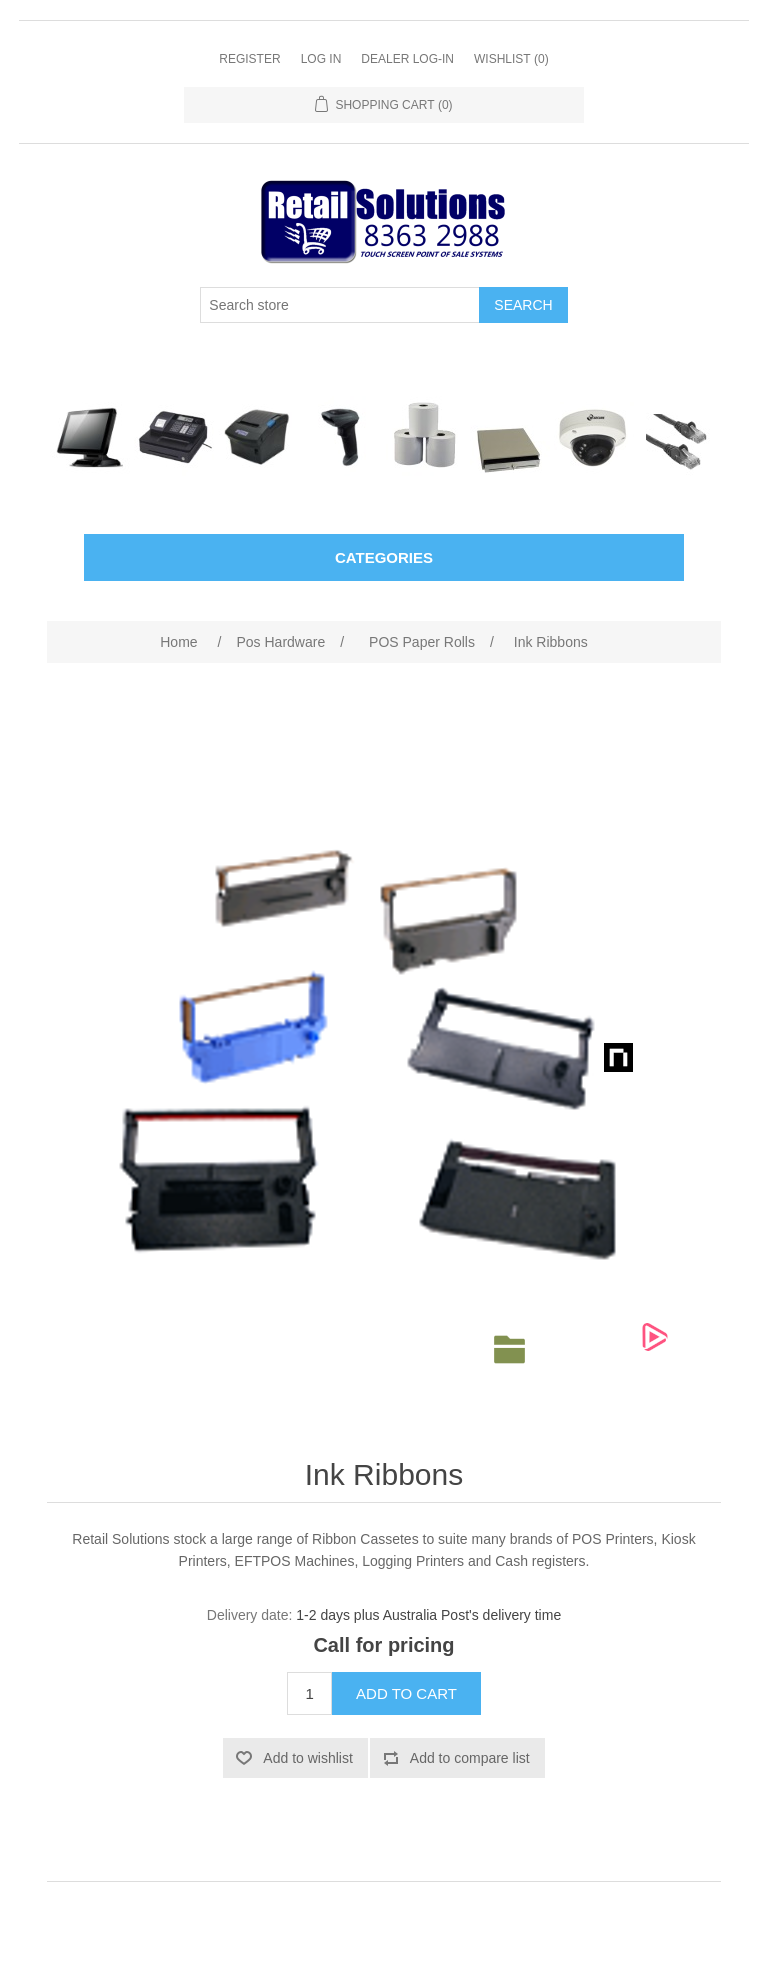  What do you see at coordinates (618, 1057) in the screenshot?
I see `visit NameMC website` at bounding box center [618, 1057].